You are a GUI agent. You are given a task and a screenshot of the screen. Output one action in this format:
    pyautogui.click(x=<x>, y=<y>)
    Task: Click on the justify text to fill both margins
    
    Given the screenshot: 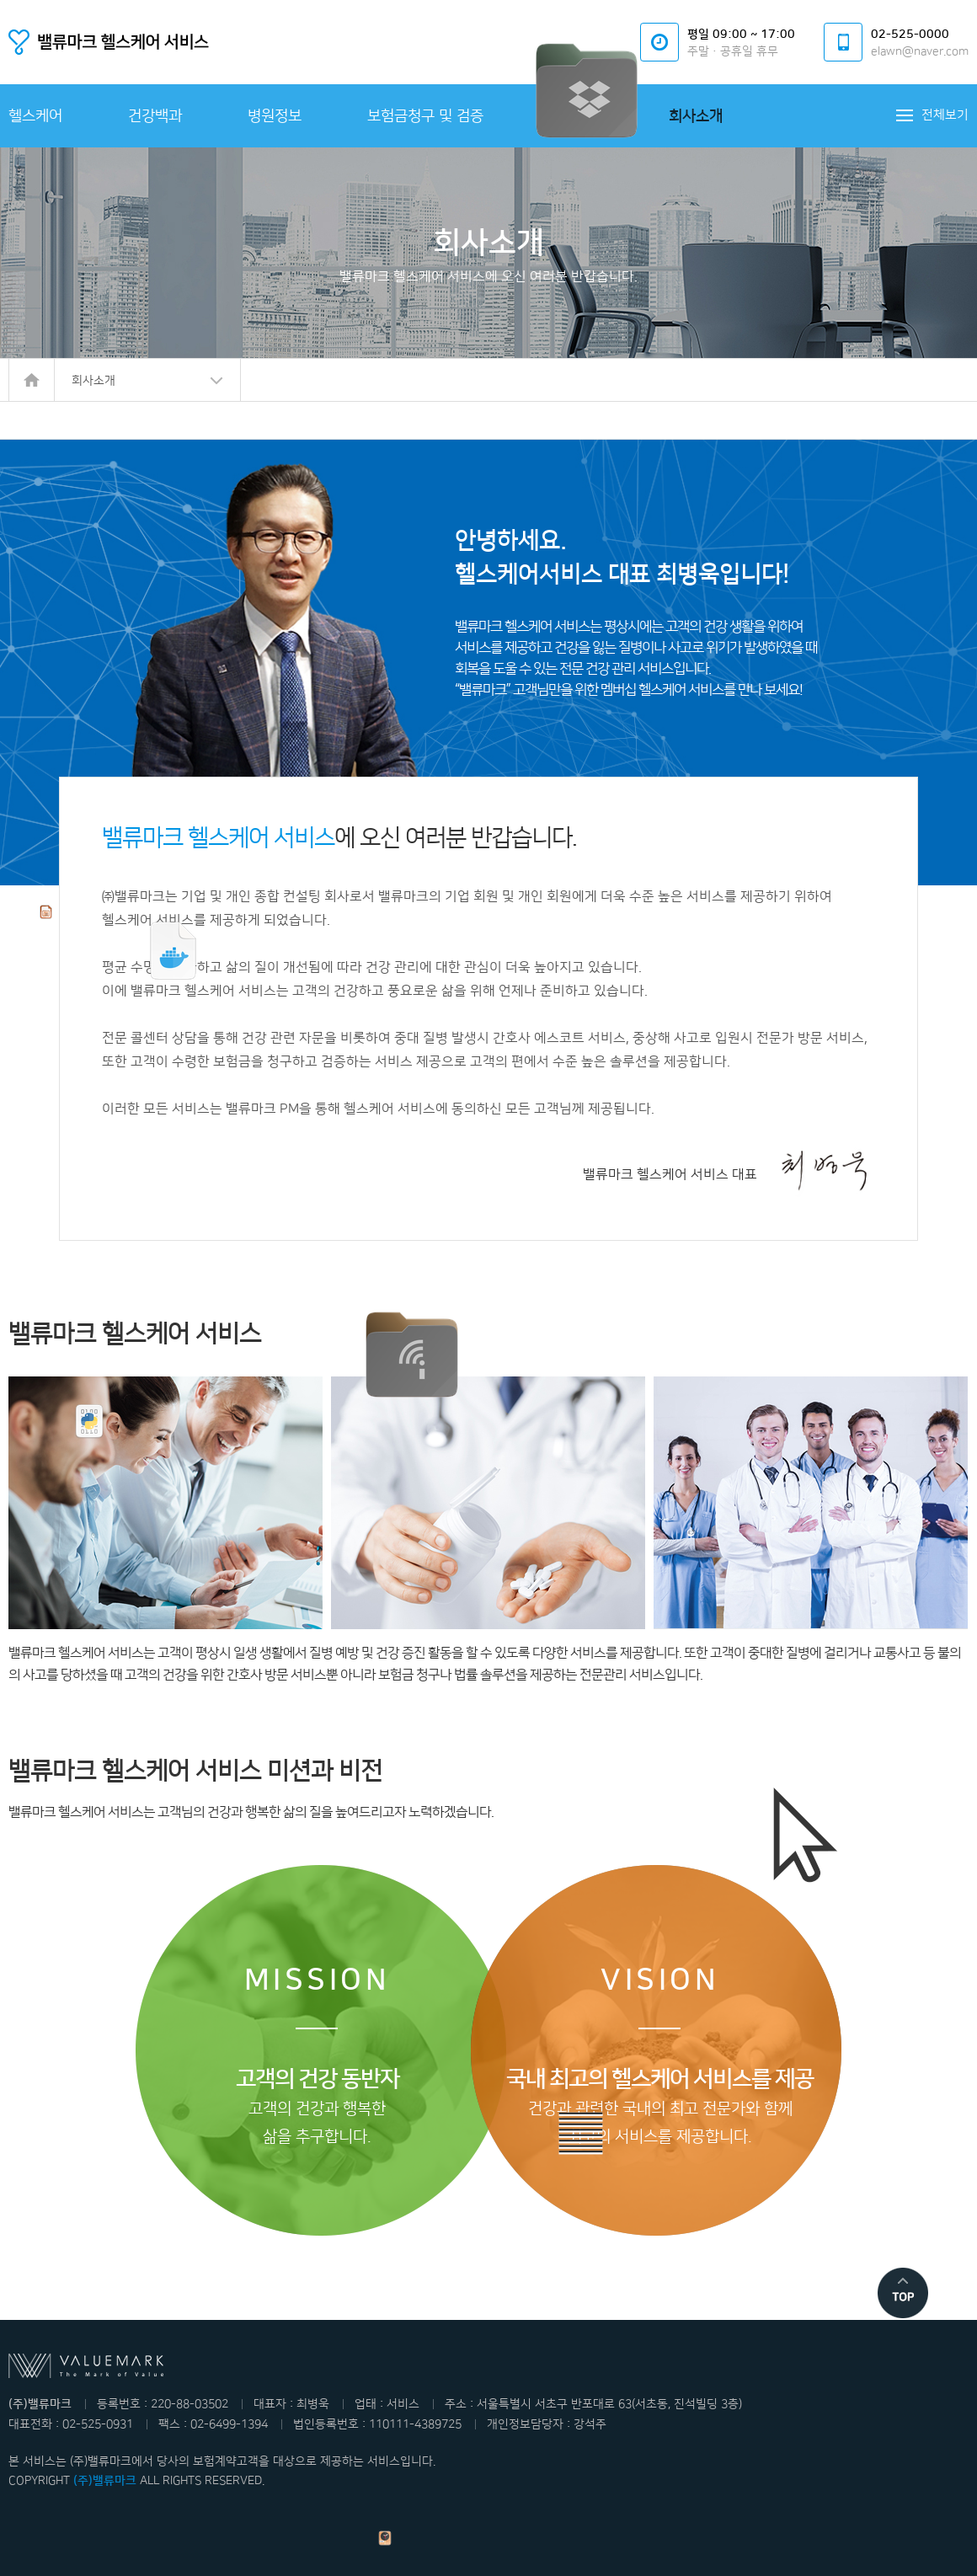 What is the action you would take?
    pyautogui.click(x=580, y=2133)
    